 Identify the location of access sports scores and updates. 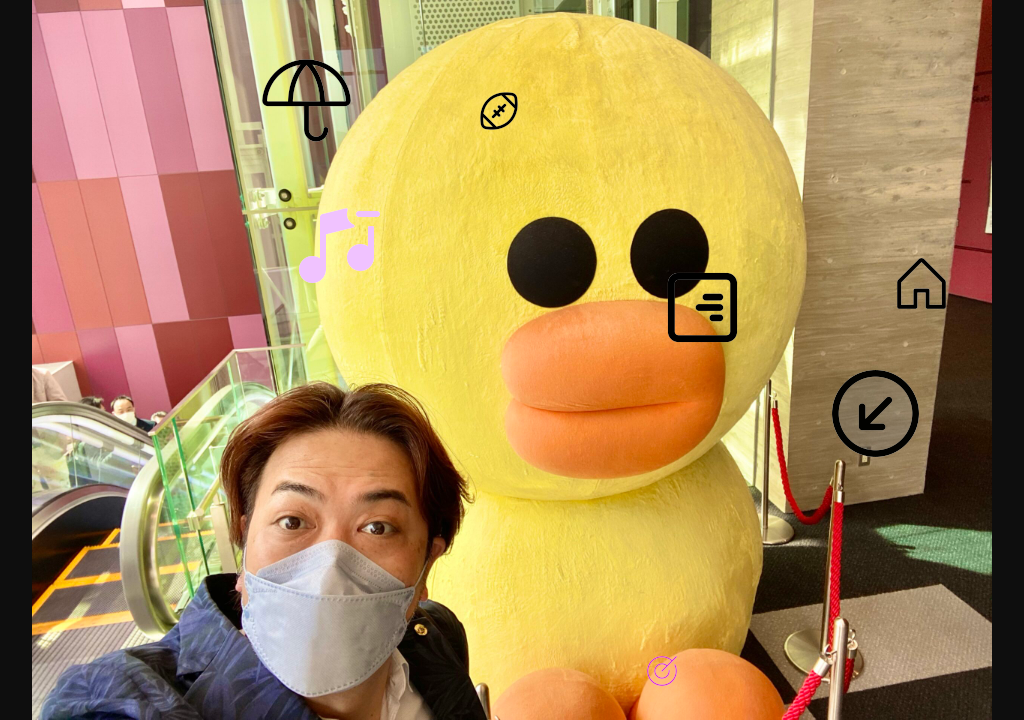
(499, 111).